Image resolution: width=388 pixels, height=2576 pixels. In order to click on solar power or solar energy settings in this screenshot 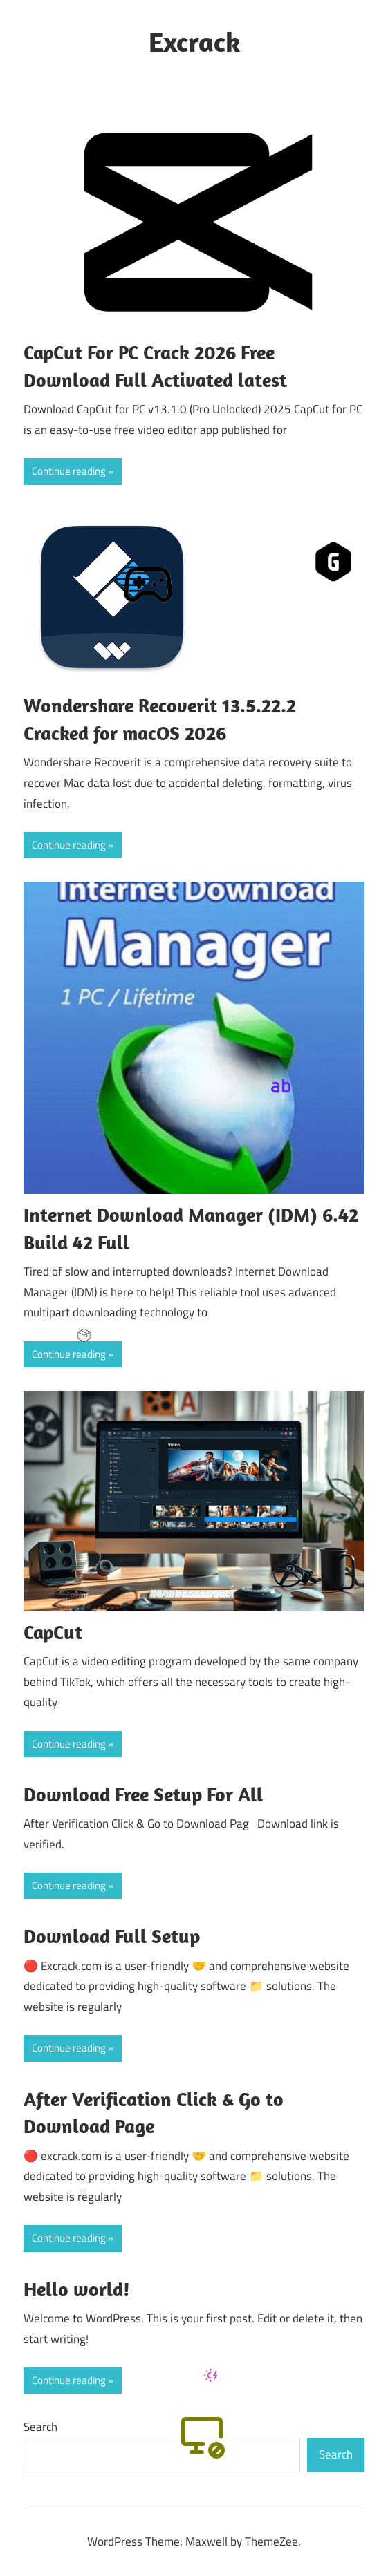, I will do `click(210, 2375)`.